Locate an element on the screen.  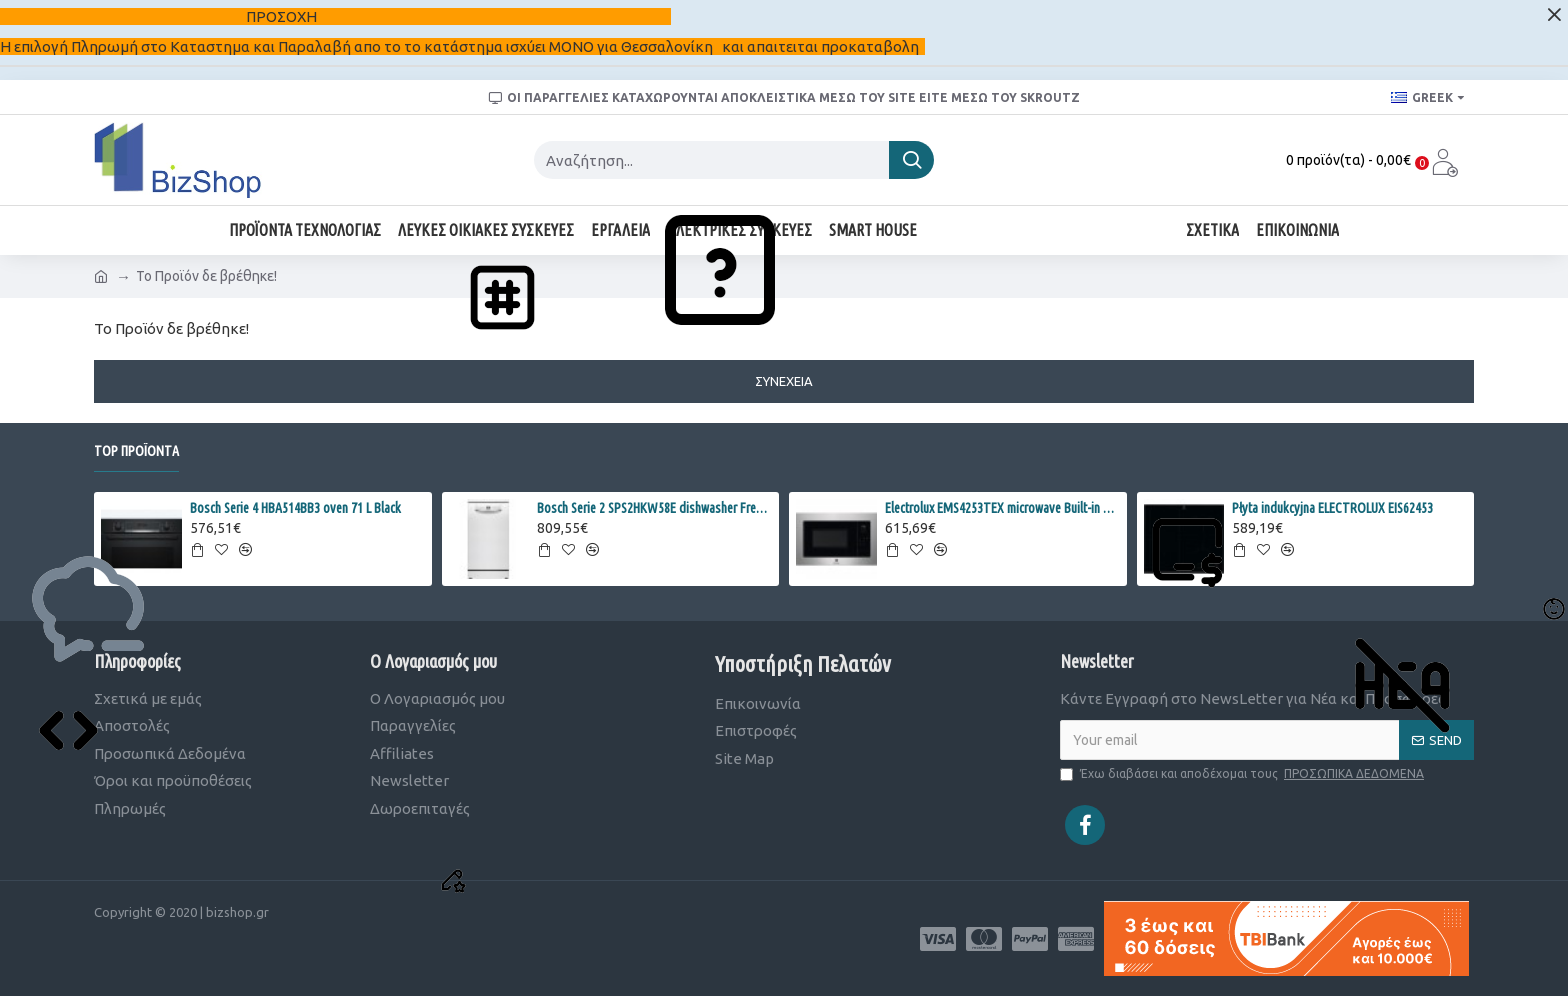
adjust horizontal positioning is located at coordinates (68, 730).